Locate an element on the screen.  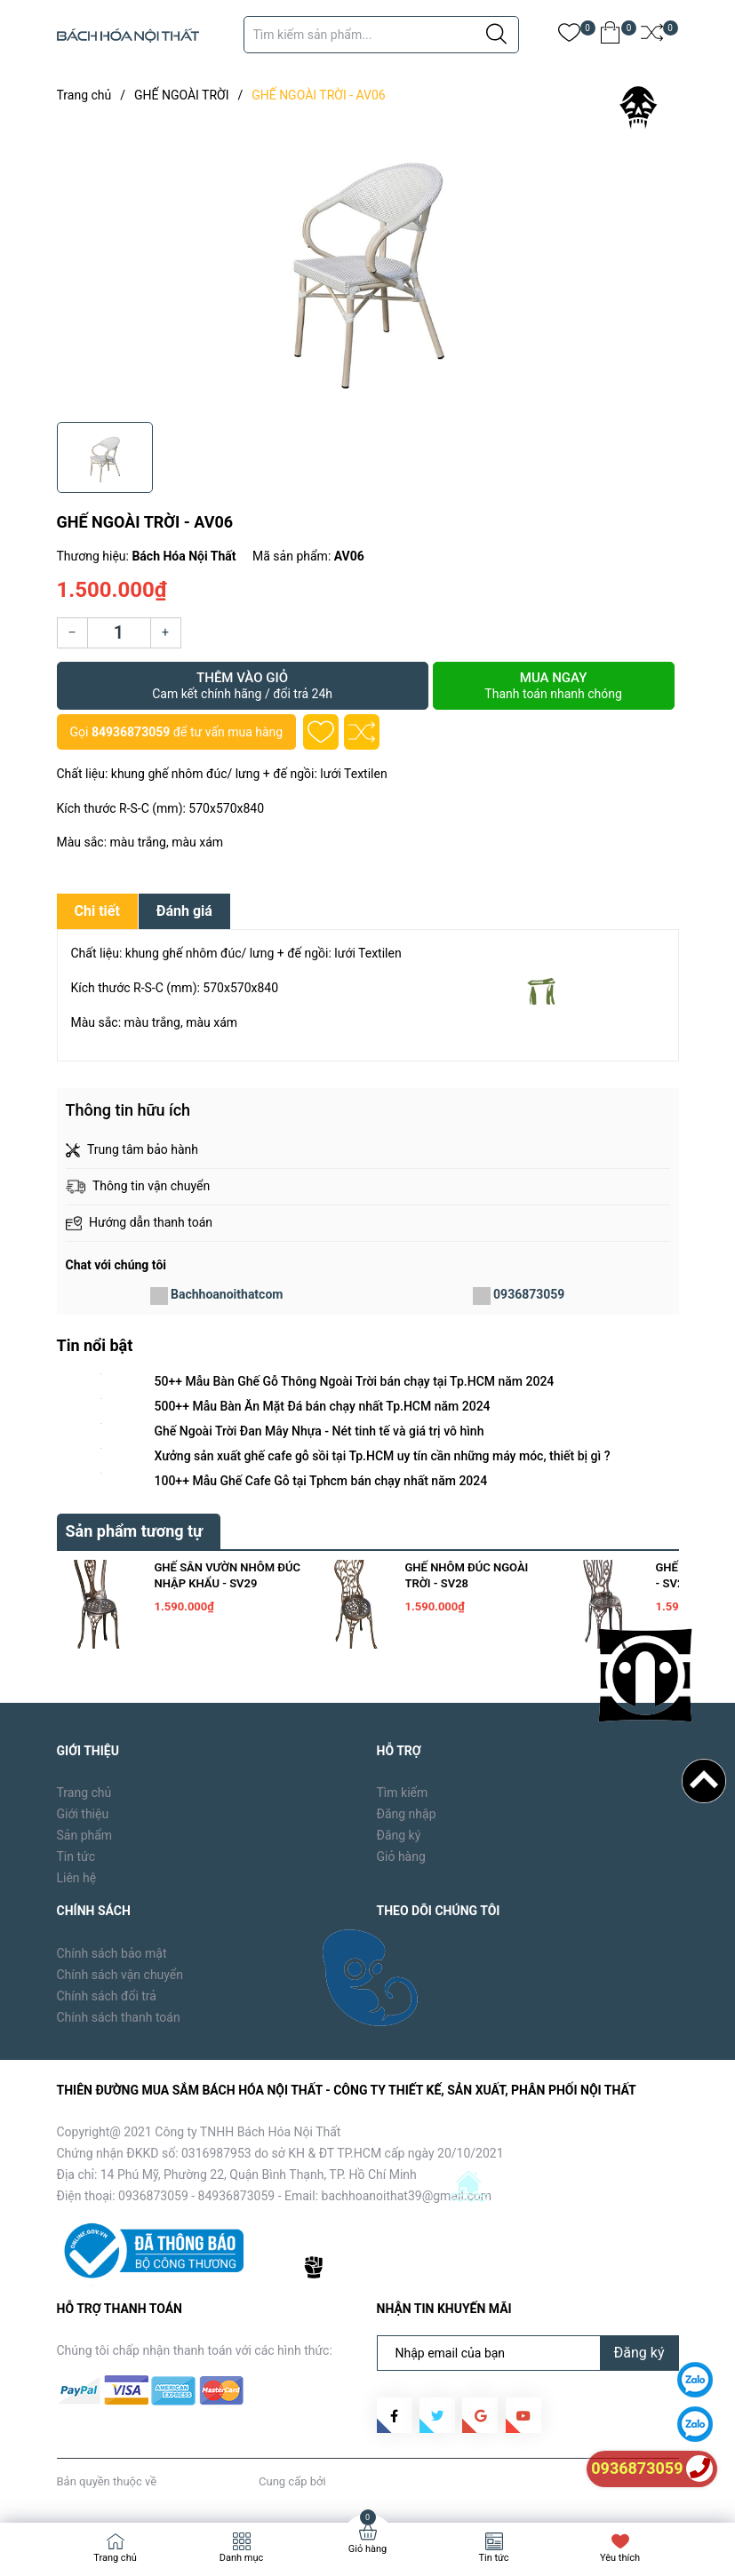
indicates pregnancy or fetal development status is located at coordinates (370, 1977).